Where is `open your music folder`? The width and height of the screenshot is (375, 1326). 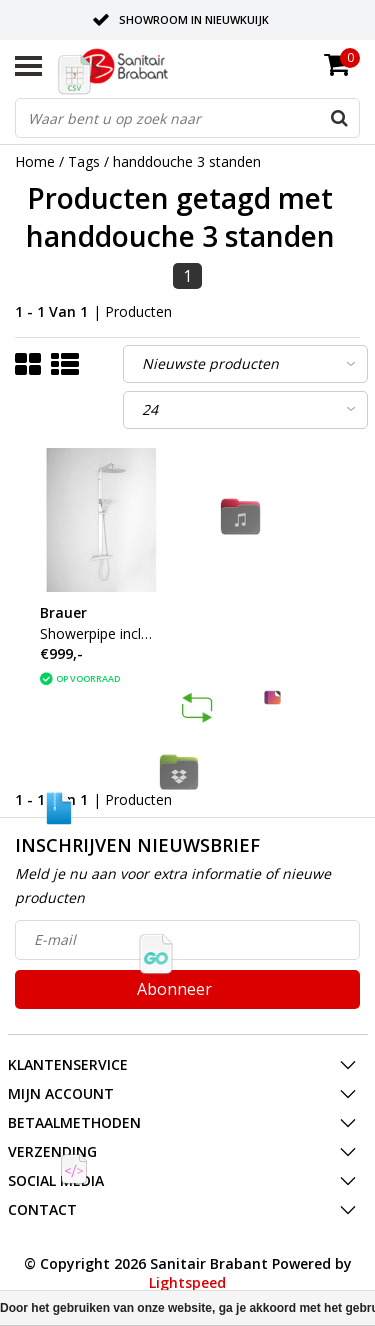
open your music folder is located at coordinates (240, 516).